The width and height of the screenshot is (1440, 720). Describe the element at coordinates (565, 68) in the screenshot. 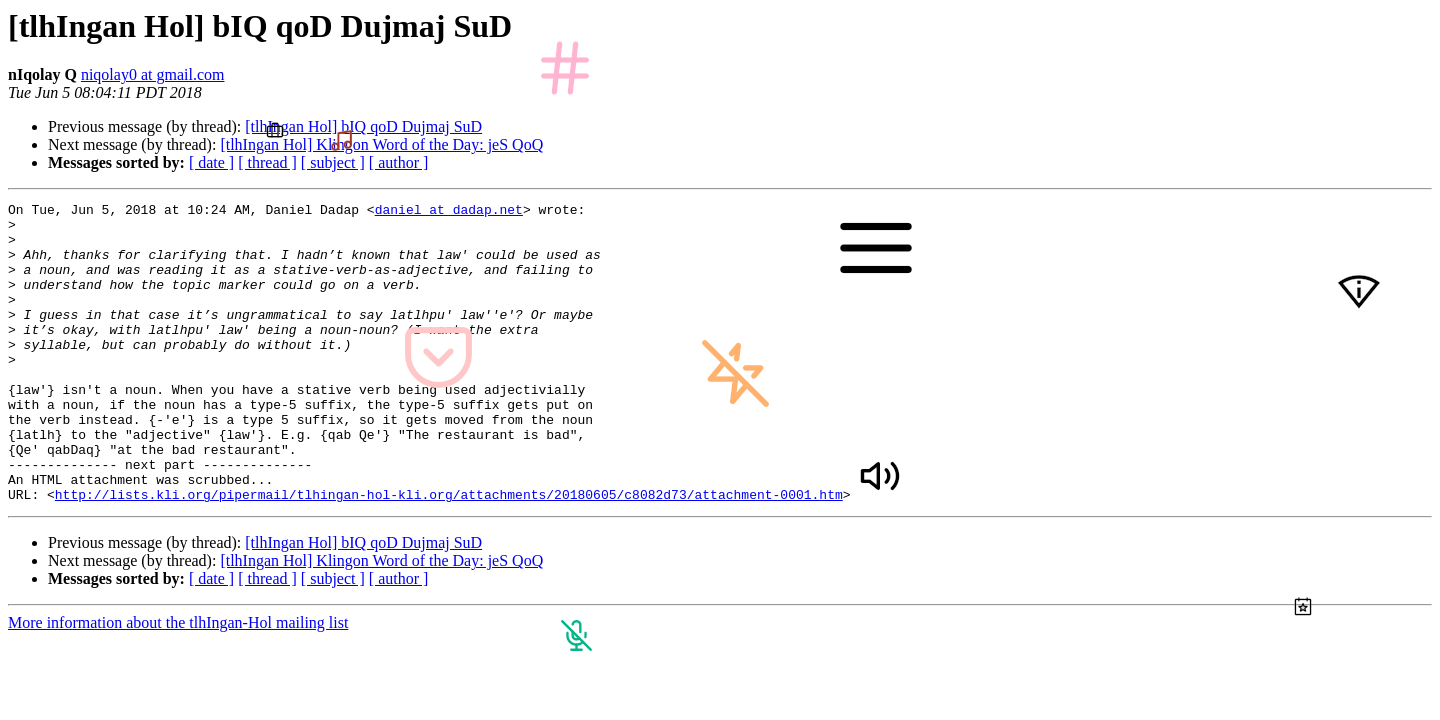

I see `add or search for hashtags` at that location.